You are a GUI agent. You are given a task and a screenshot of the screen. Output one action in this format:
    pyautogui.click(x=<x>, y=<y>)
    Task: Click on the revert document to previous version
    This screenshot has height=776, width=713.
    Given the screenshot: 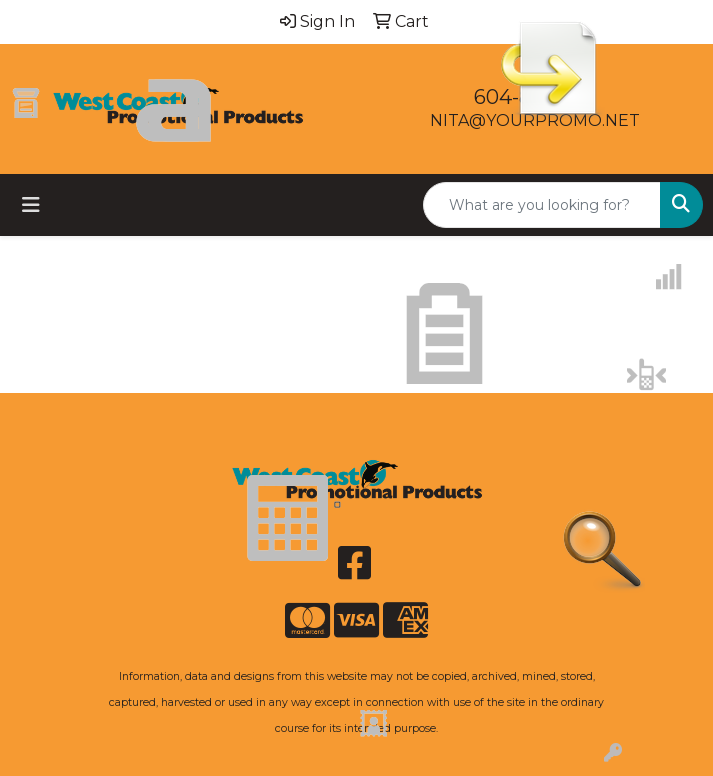 What is the action you would take?
    pyautogui.click(x=553, y=68)
    